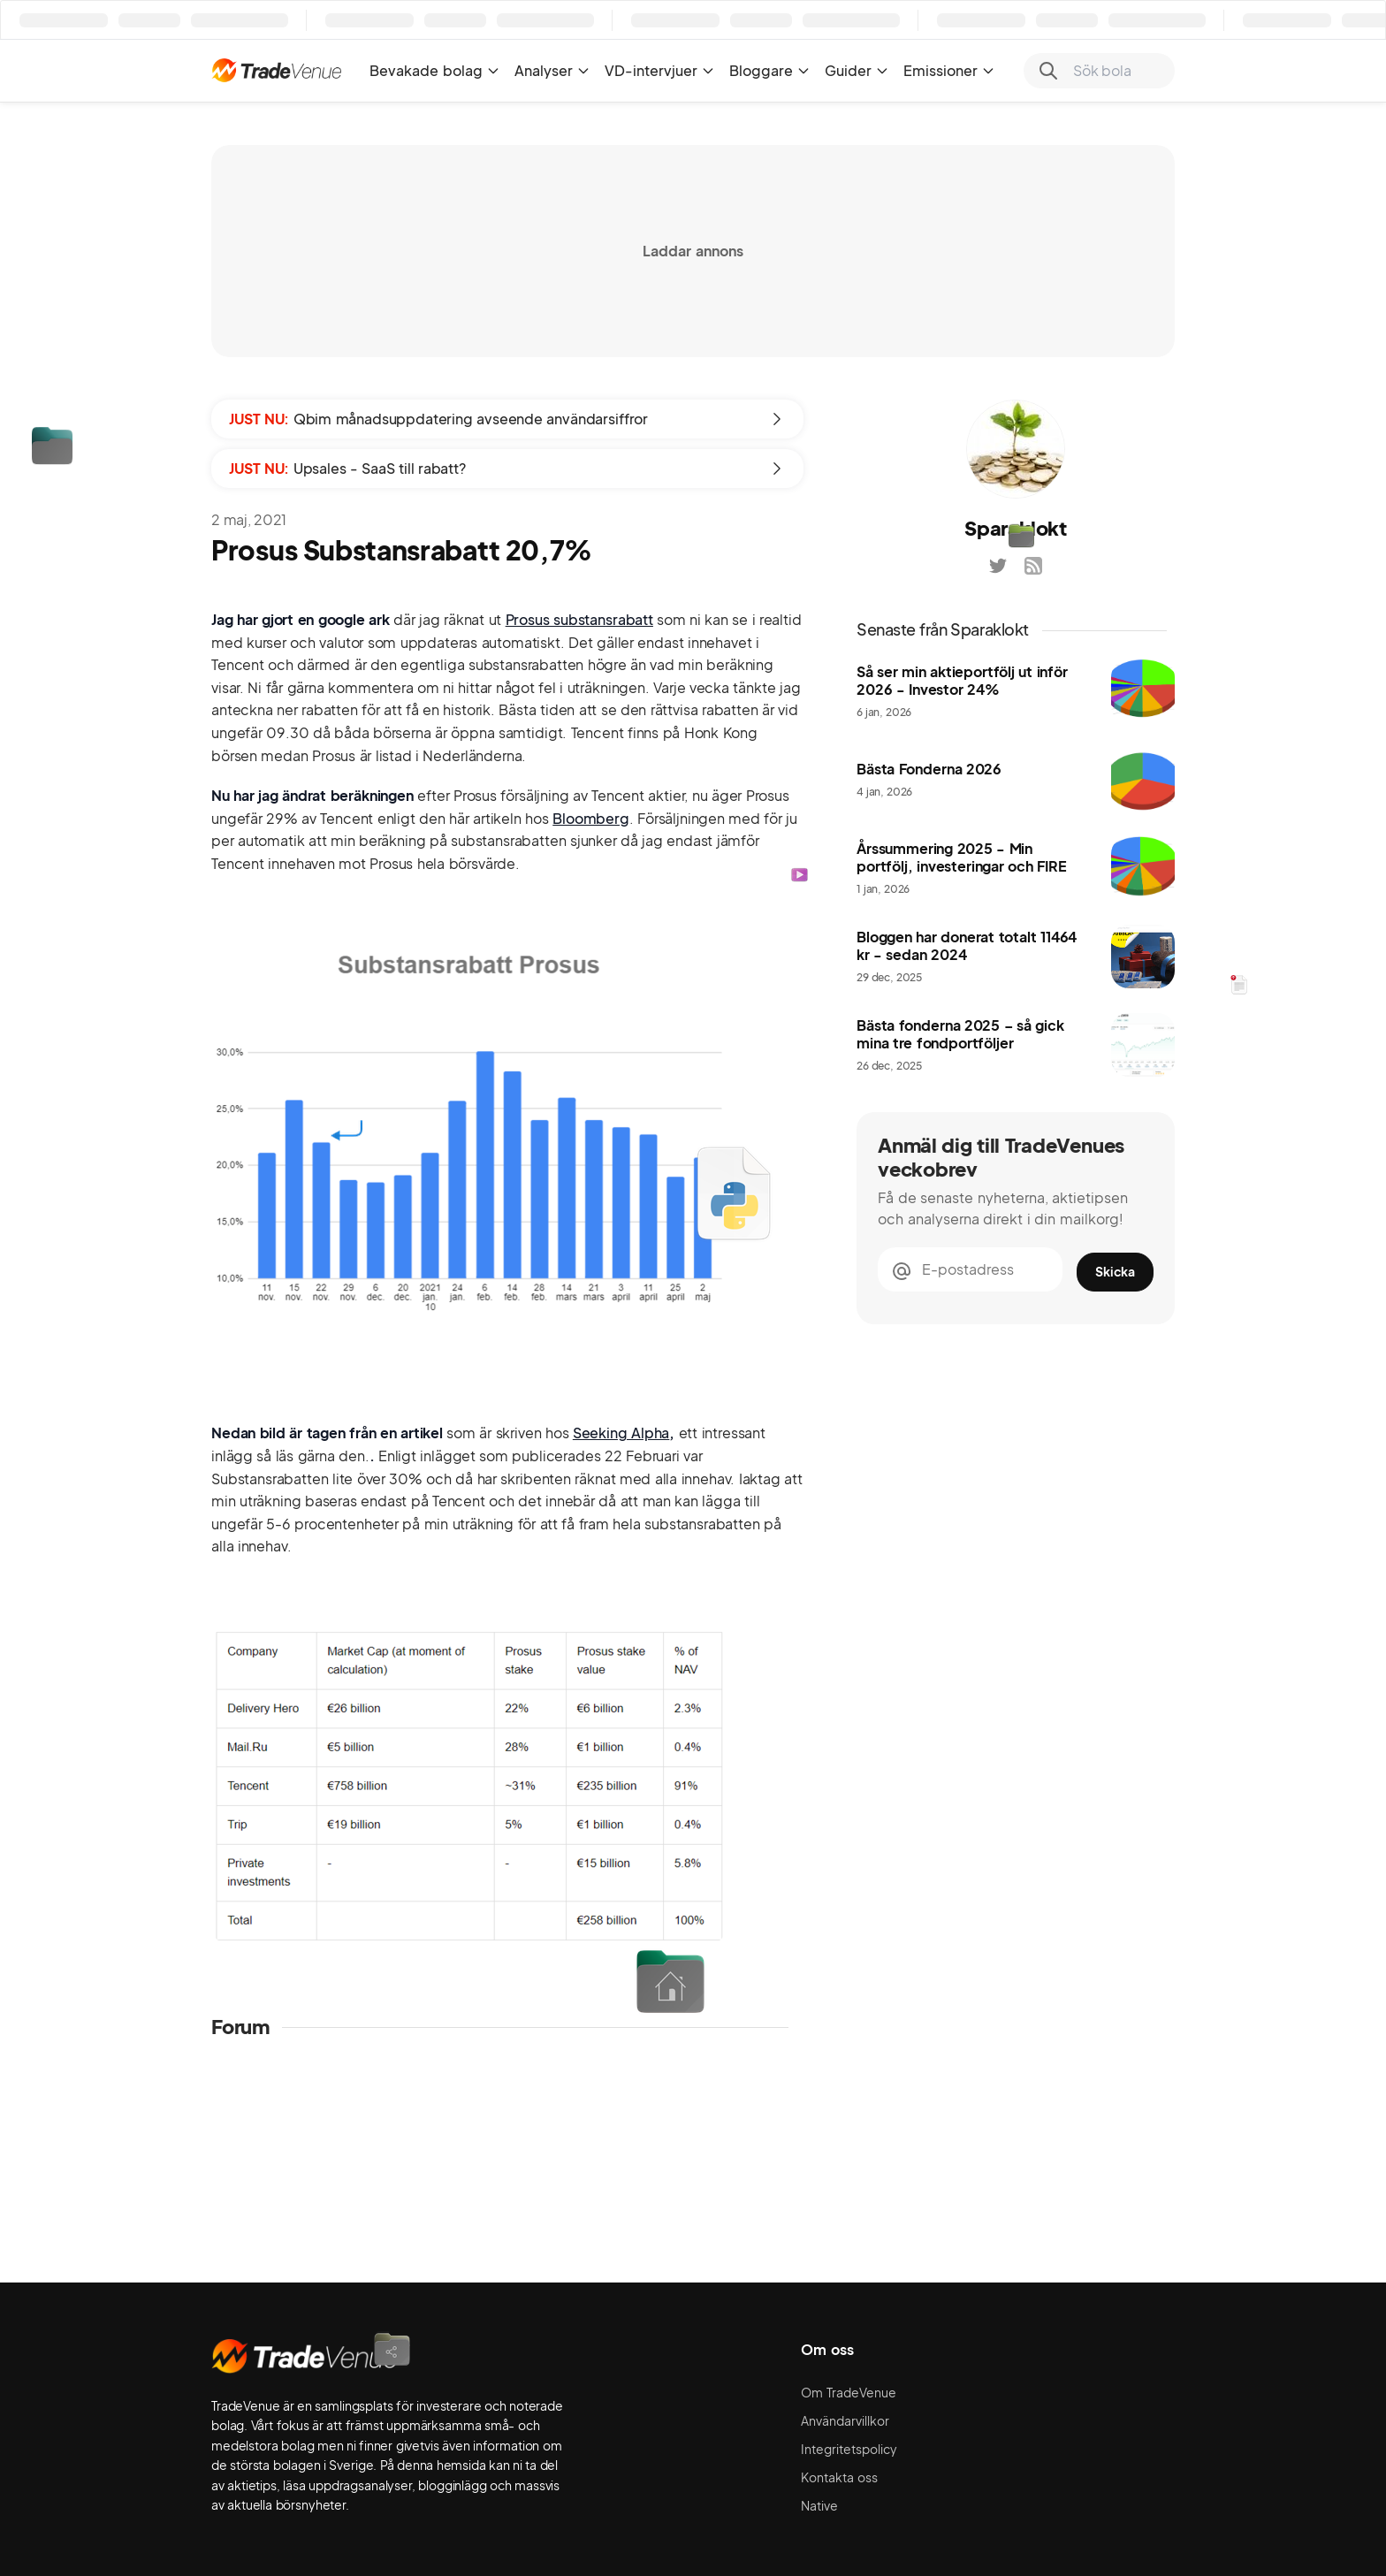 The width and height of the screenshot is (1386, 2576). I want to click on indicates an open or expanded folder, so click(1021, 535).